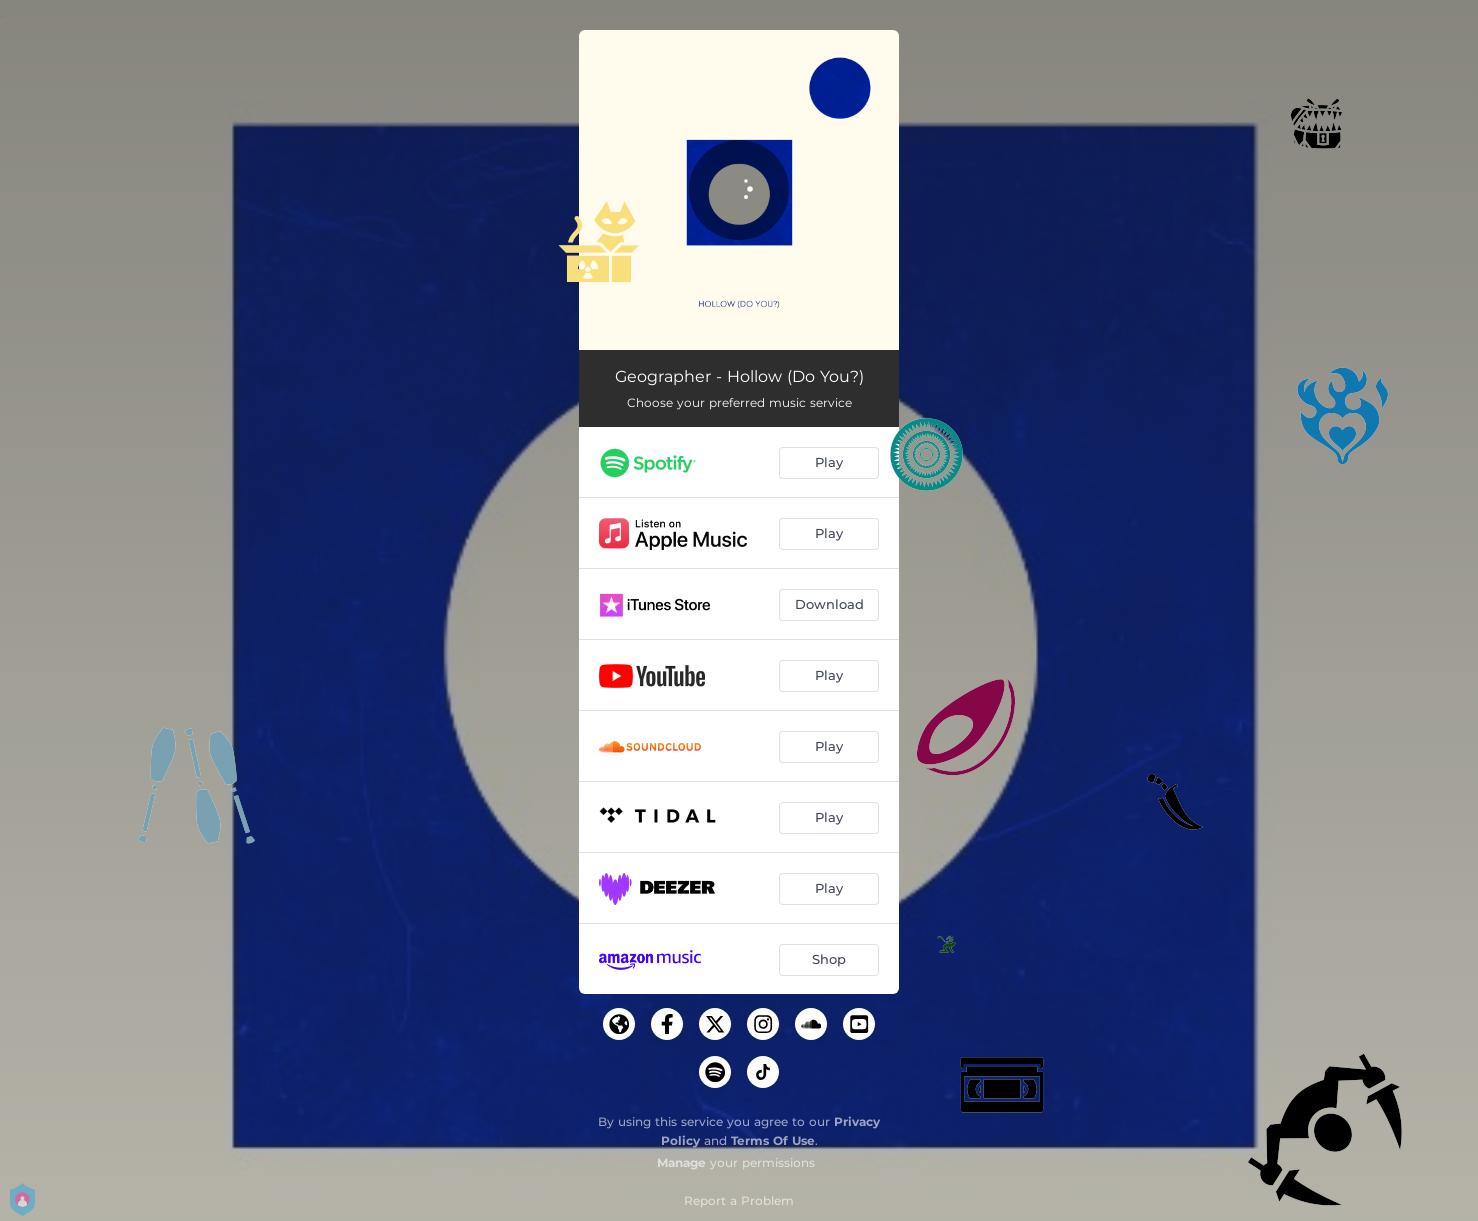  I want to click on select rogue character class, so click(1325, 1129).